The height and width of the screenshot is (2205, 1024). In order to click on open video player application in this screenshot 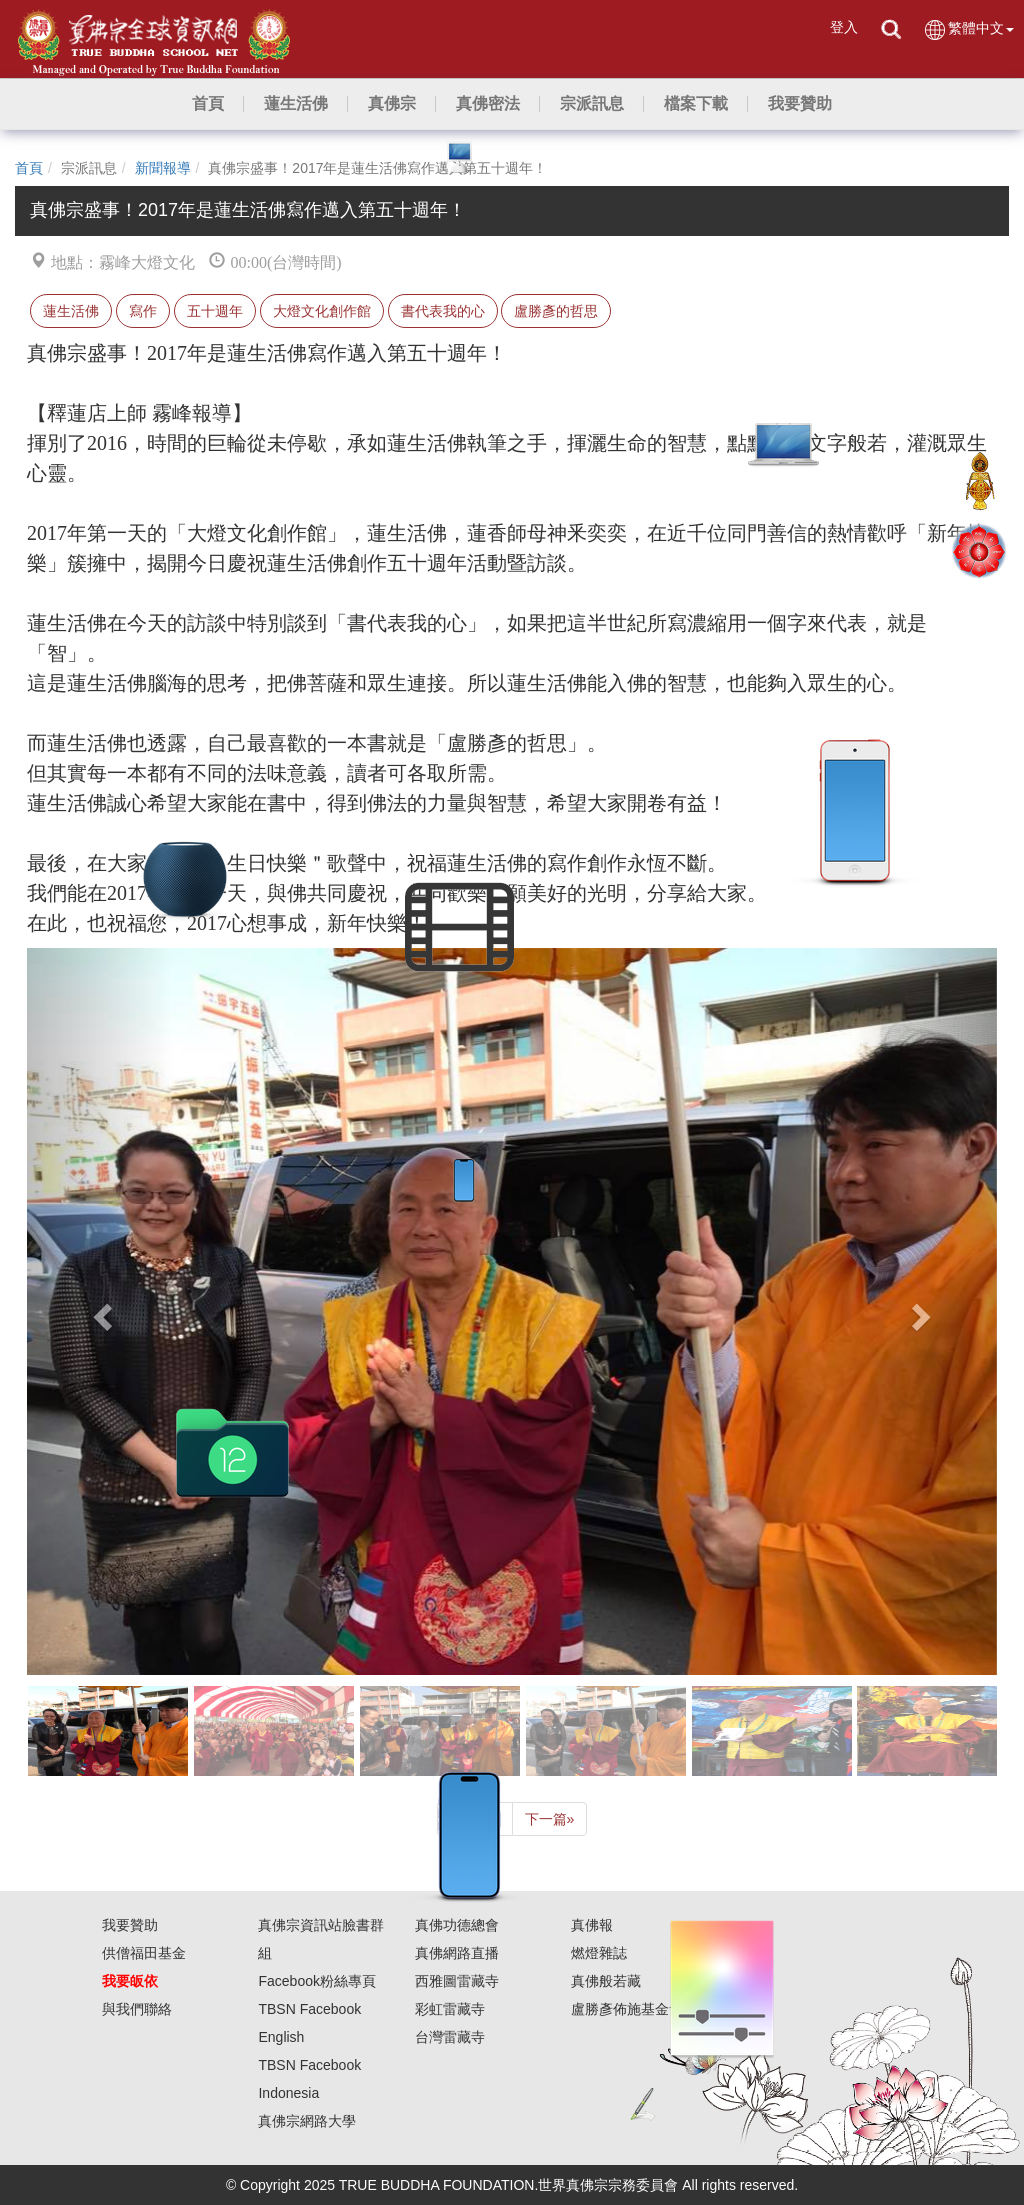, I will do `click(459, 930)`.